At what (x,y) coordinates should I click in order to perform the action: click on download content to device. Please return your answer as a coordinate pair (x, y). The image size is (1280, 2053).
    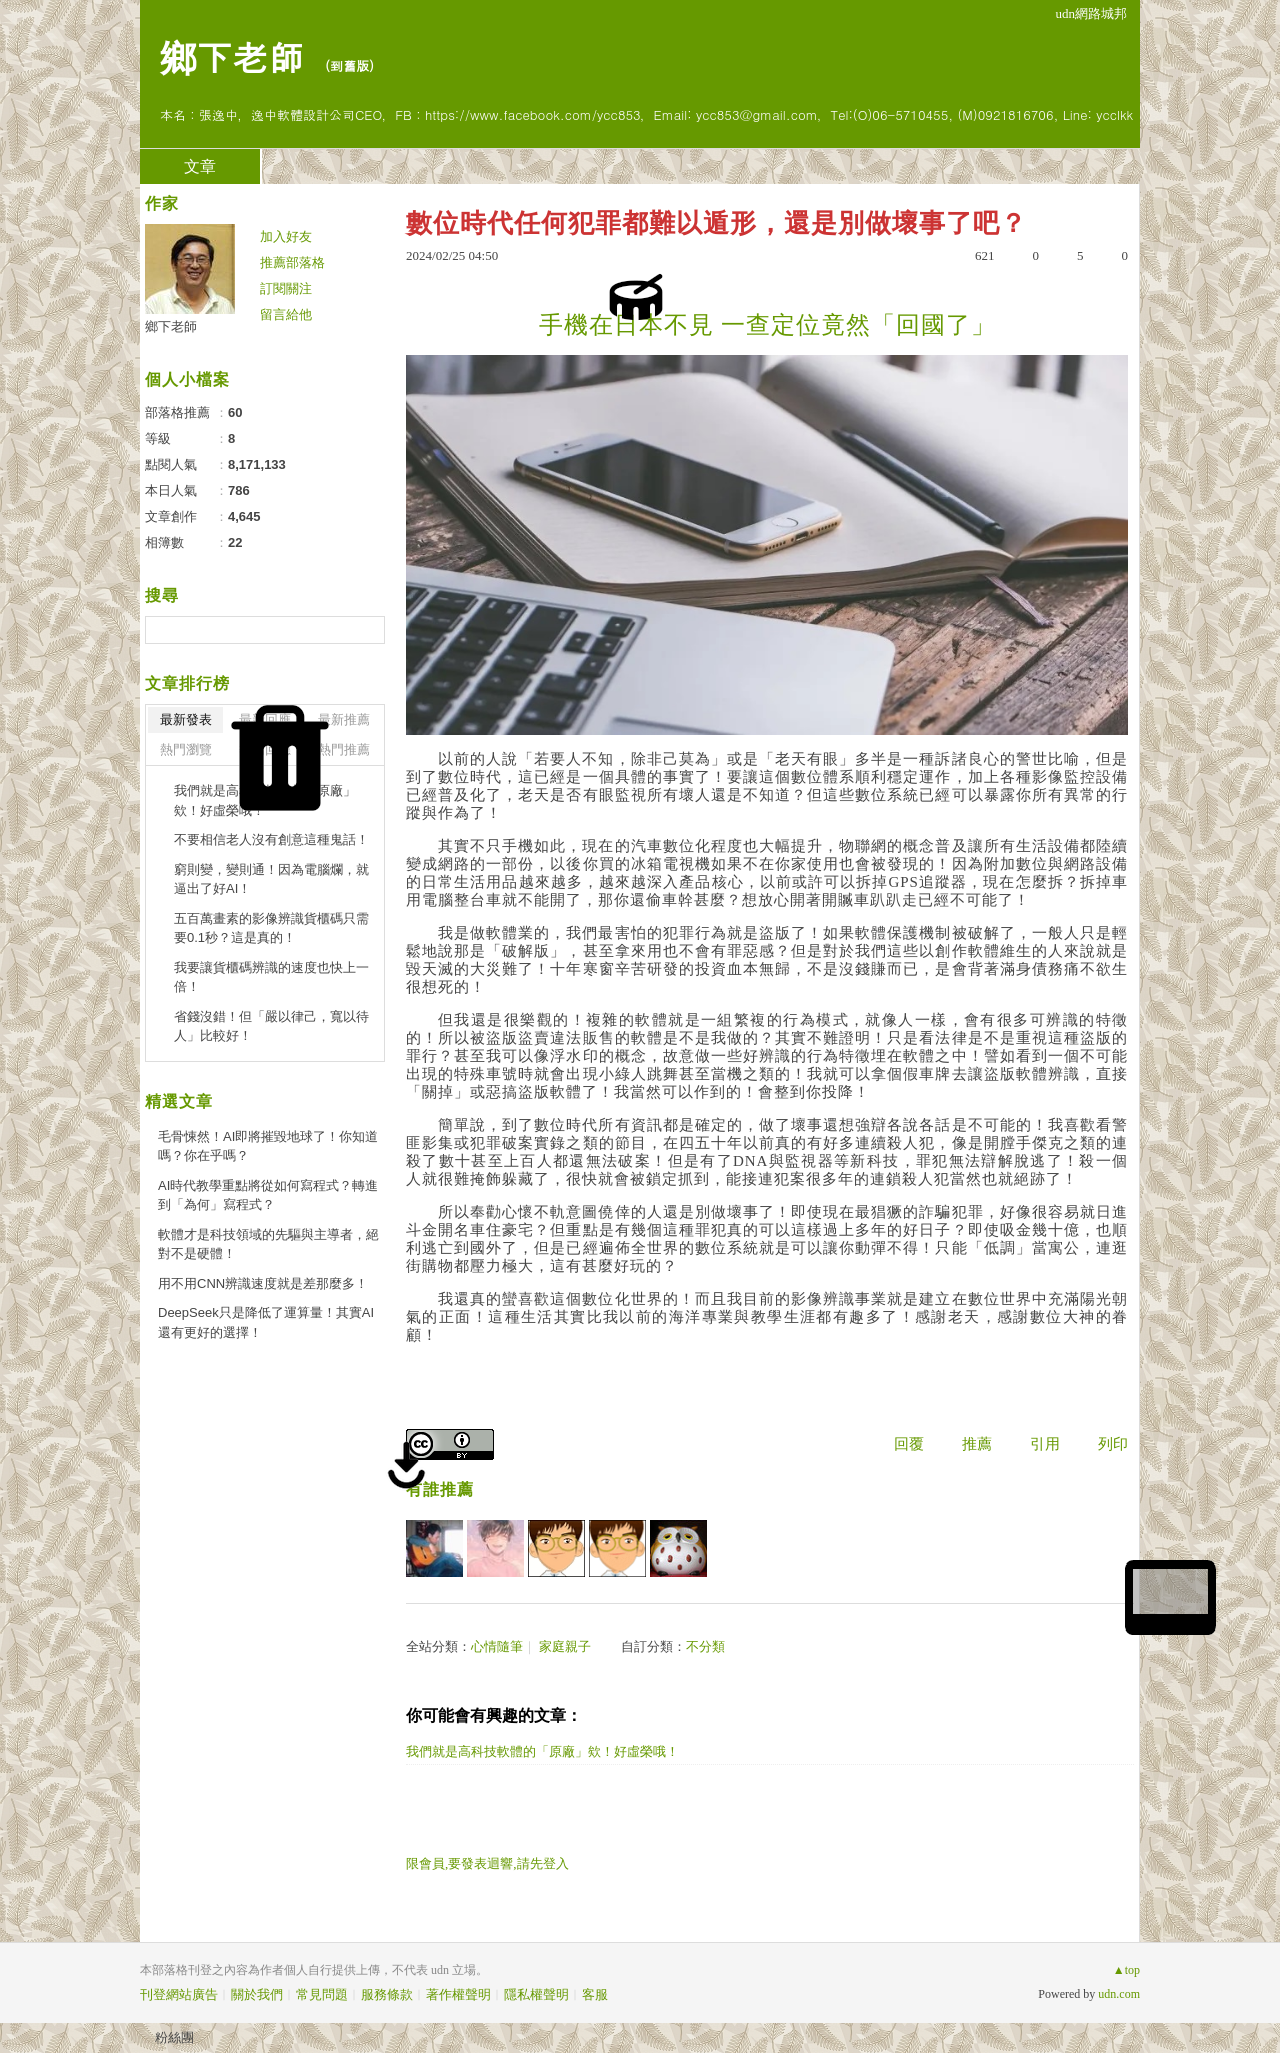
    Looking at the image, I should click on (406, 1463).